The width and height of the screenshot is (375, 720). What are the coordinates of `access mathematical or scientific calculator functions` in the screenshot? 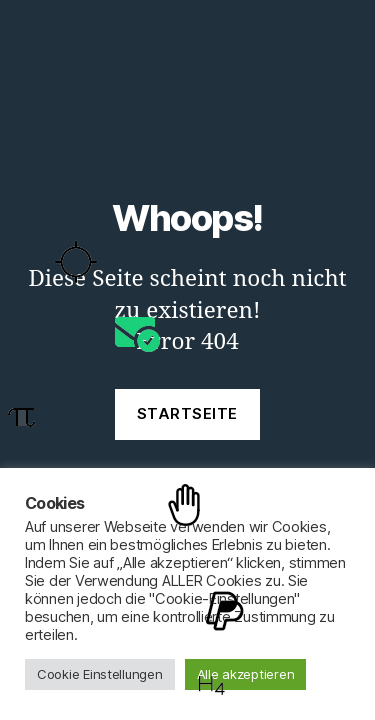 It's located at (22, 417).